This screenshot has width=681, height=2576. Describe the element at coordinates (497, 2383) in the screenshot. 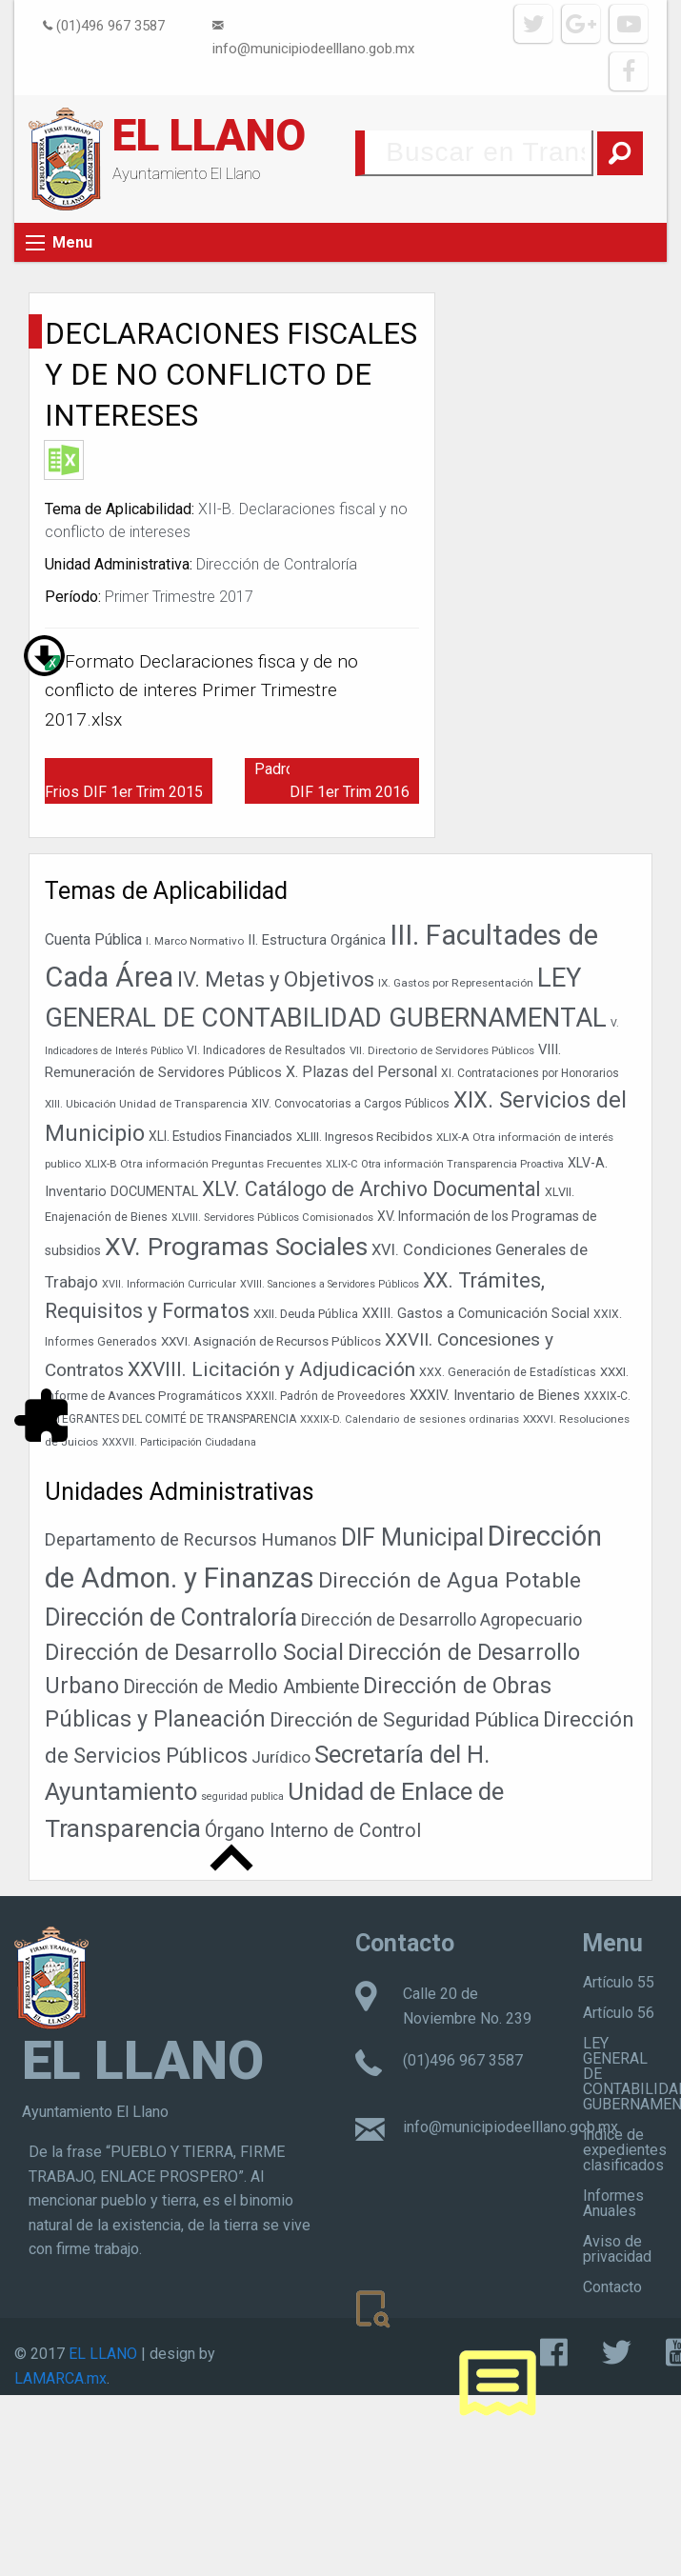

I see `view purchase receipt or transaction history` at that location.